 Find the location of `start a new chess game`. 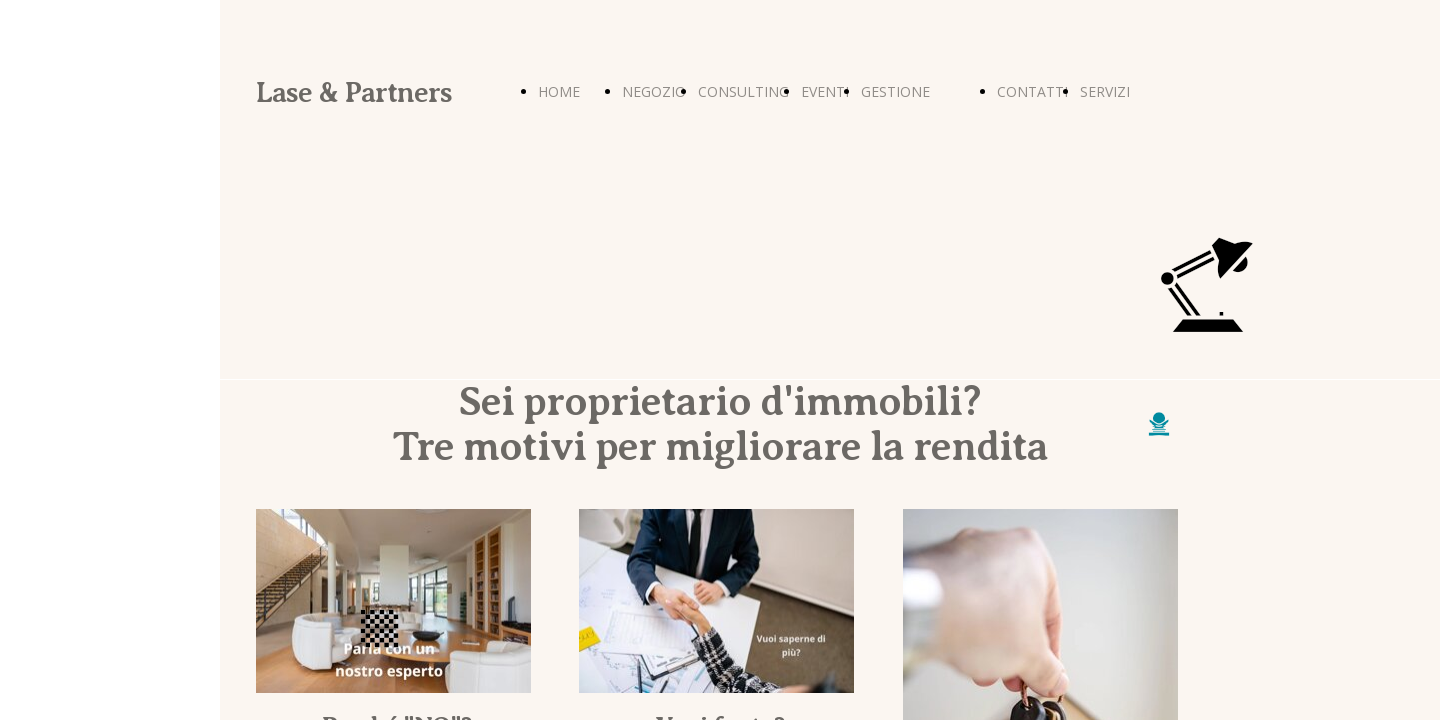

start a new chess game is located at coordinates (379, 628).